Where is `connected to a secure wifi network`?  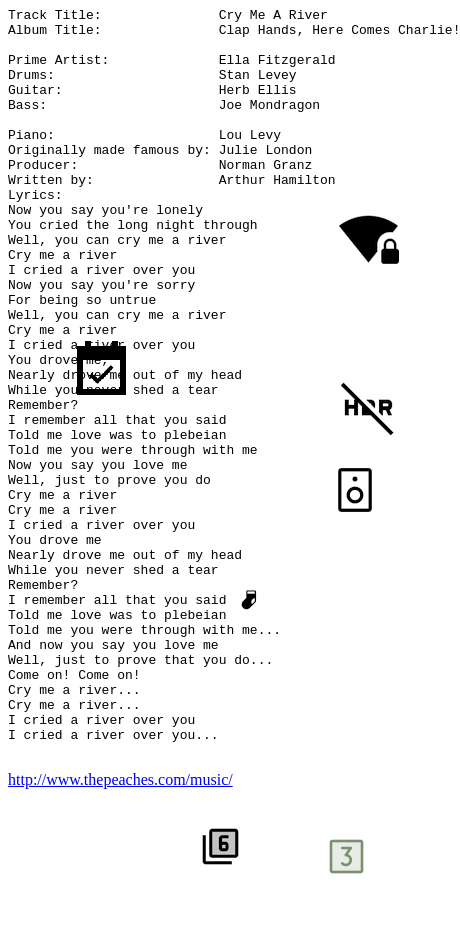 connected to a secure wifi network is located at coordinates (368, 238).